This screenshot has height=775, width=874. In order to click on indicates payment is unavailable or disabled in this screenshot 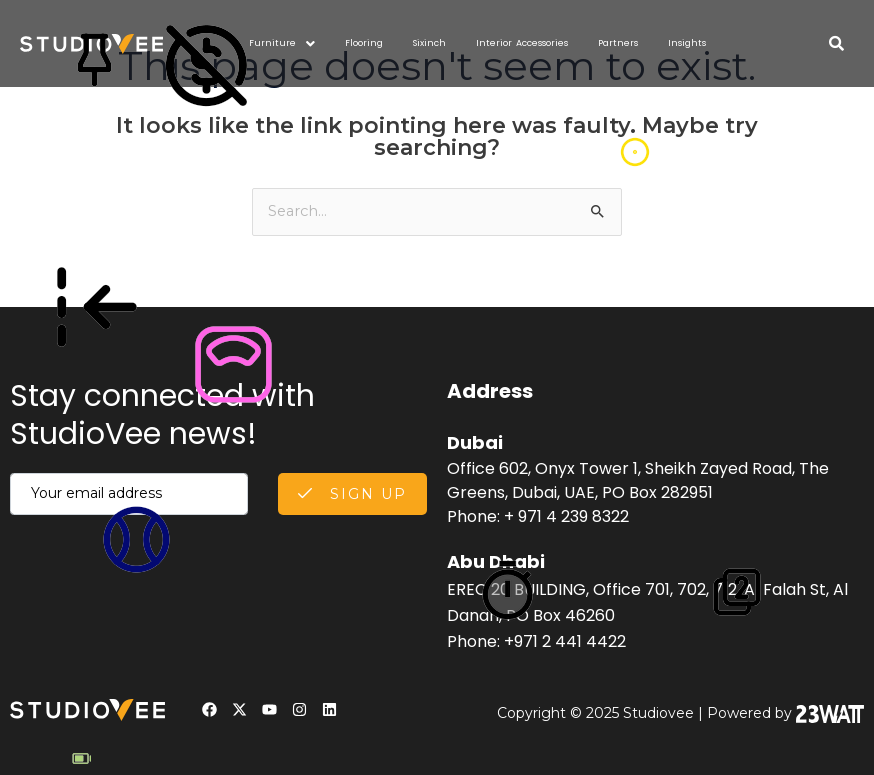, I will do `click(206, 65)`.